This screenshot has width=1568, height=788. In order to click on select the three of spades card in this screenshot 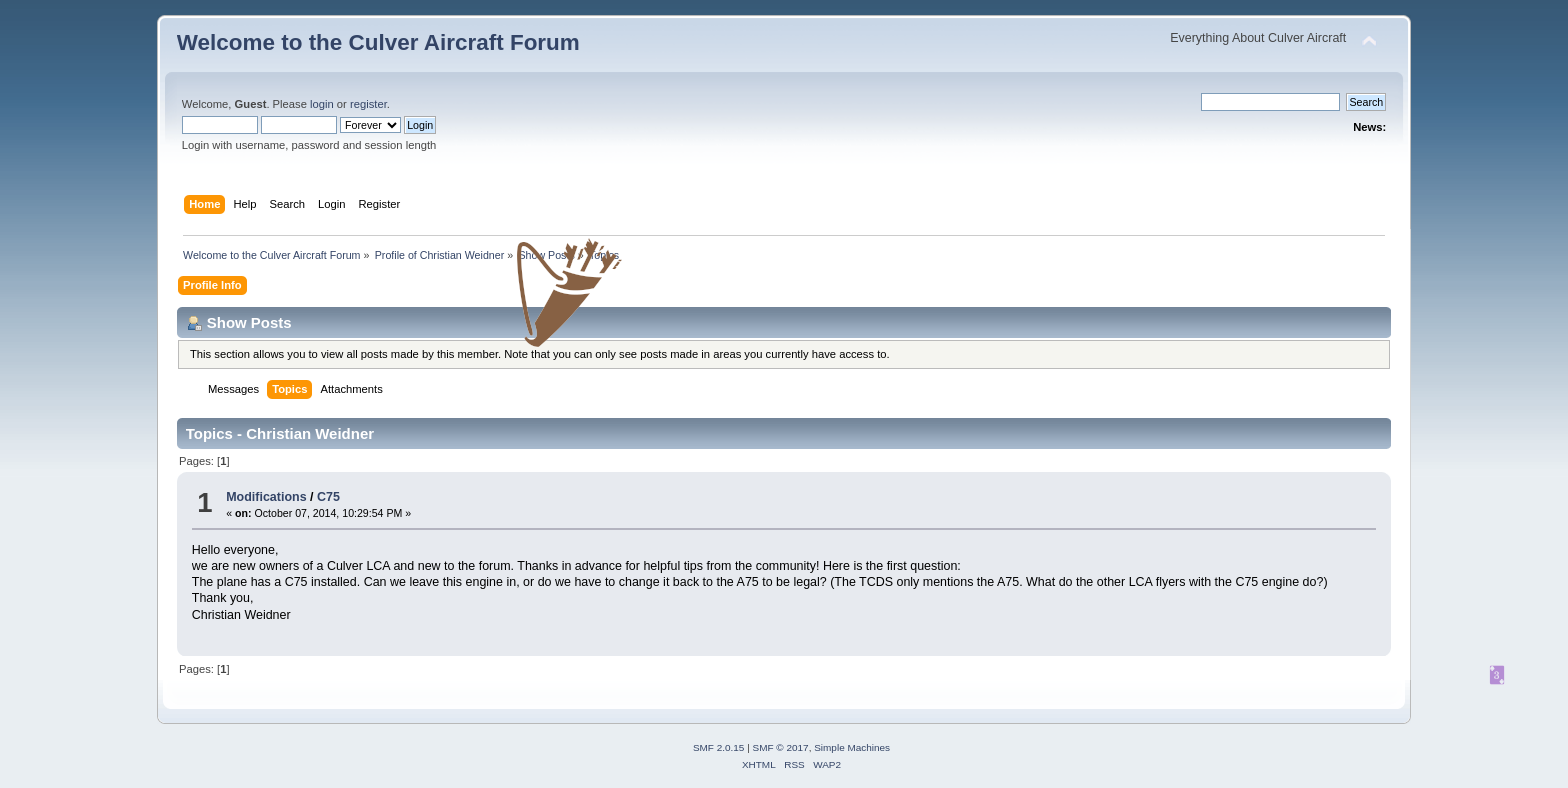, I will do `click(1497, 675)`.